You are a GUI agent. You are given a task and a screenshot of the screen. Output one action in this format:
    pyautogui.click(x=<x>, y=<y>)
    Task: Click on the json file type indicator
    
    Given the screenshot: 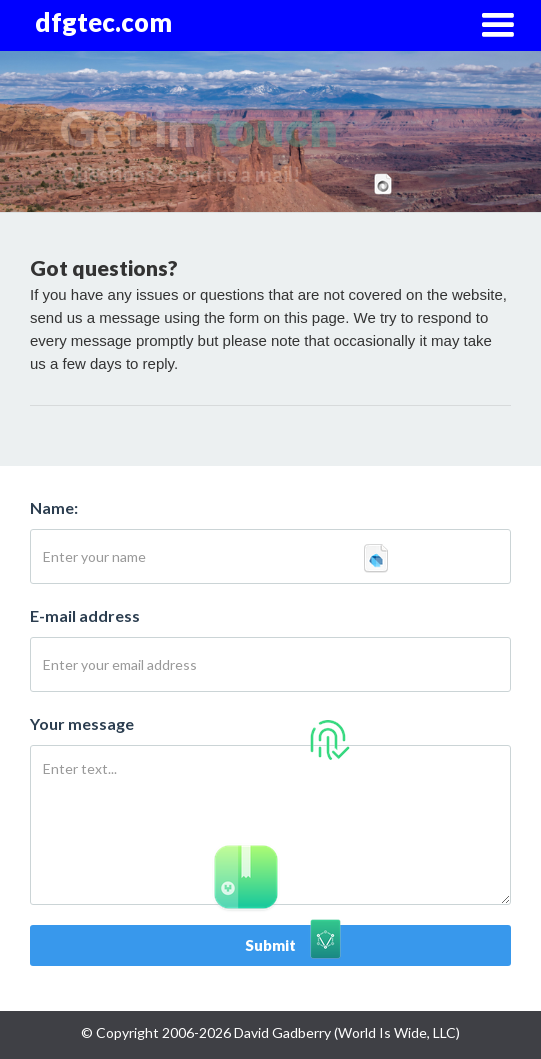 What is the action you would take?
    pyautogui.click(x=383, y=184)
    